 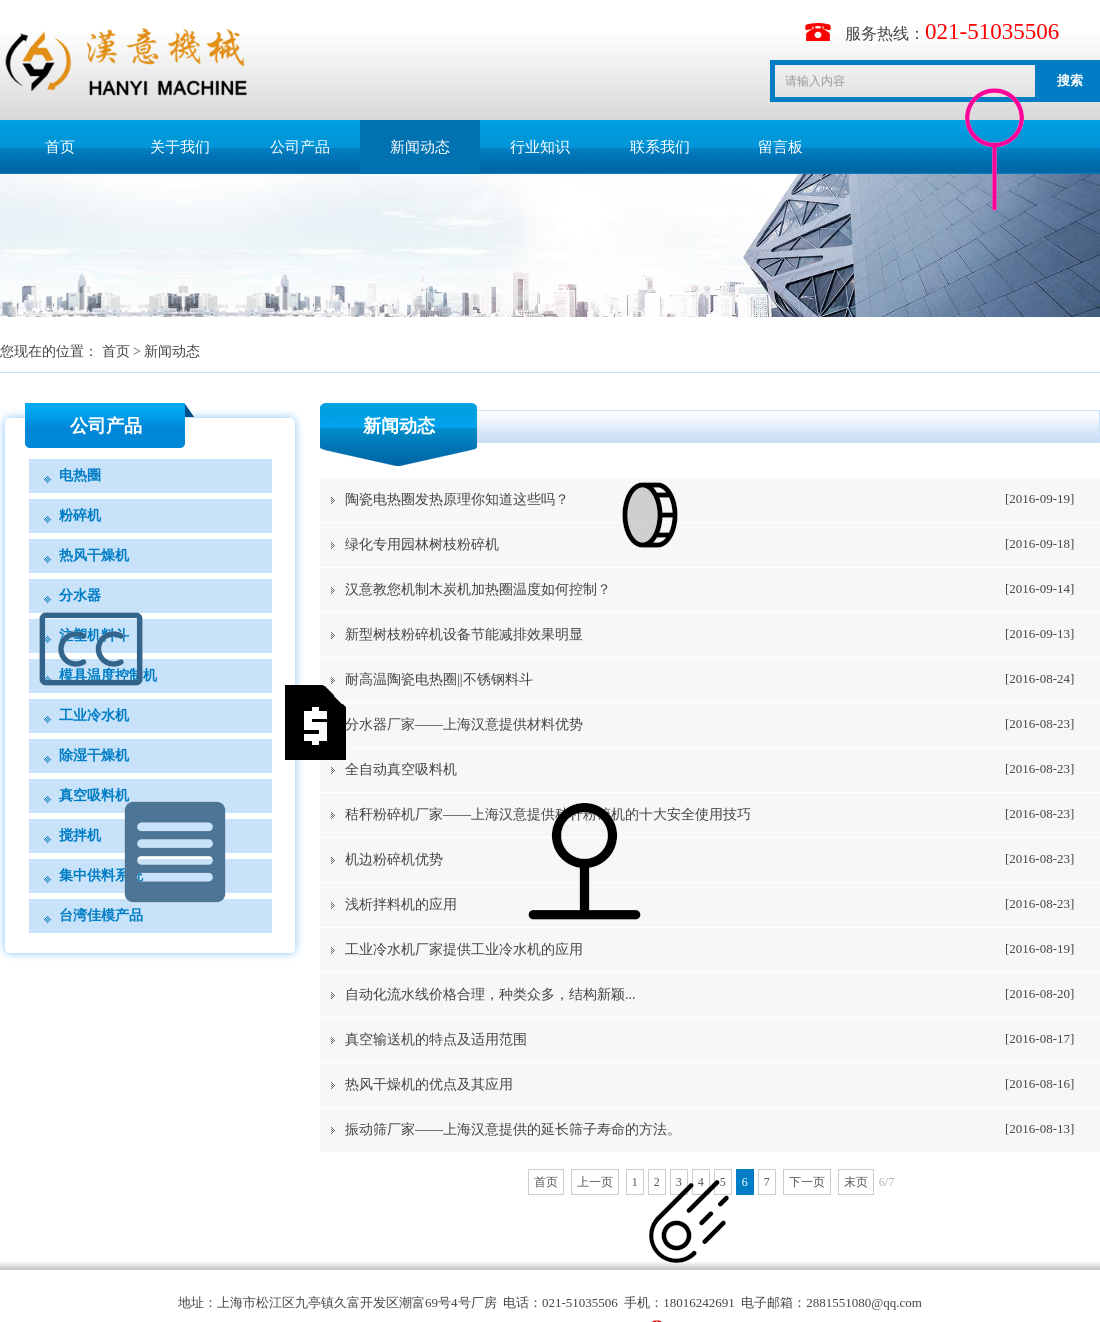 I want to click on view invoice or billing document, so click(x=315, y=722).